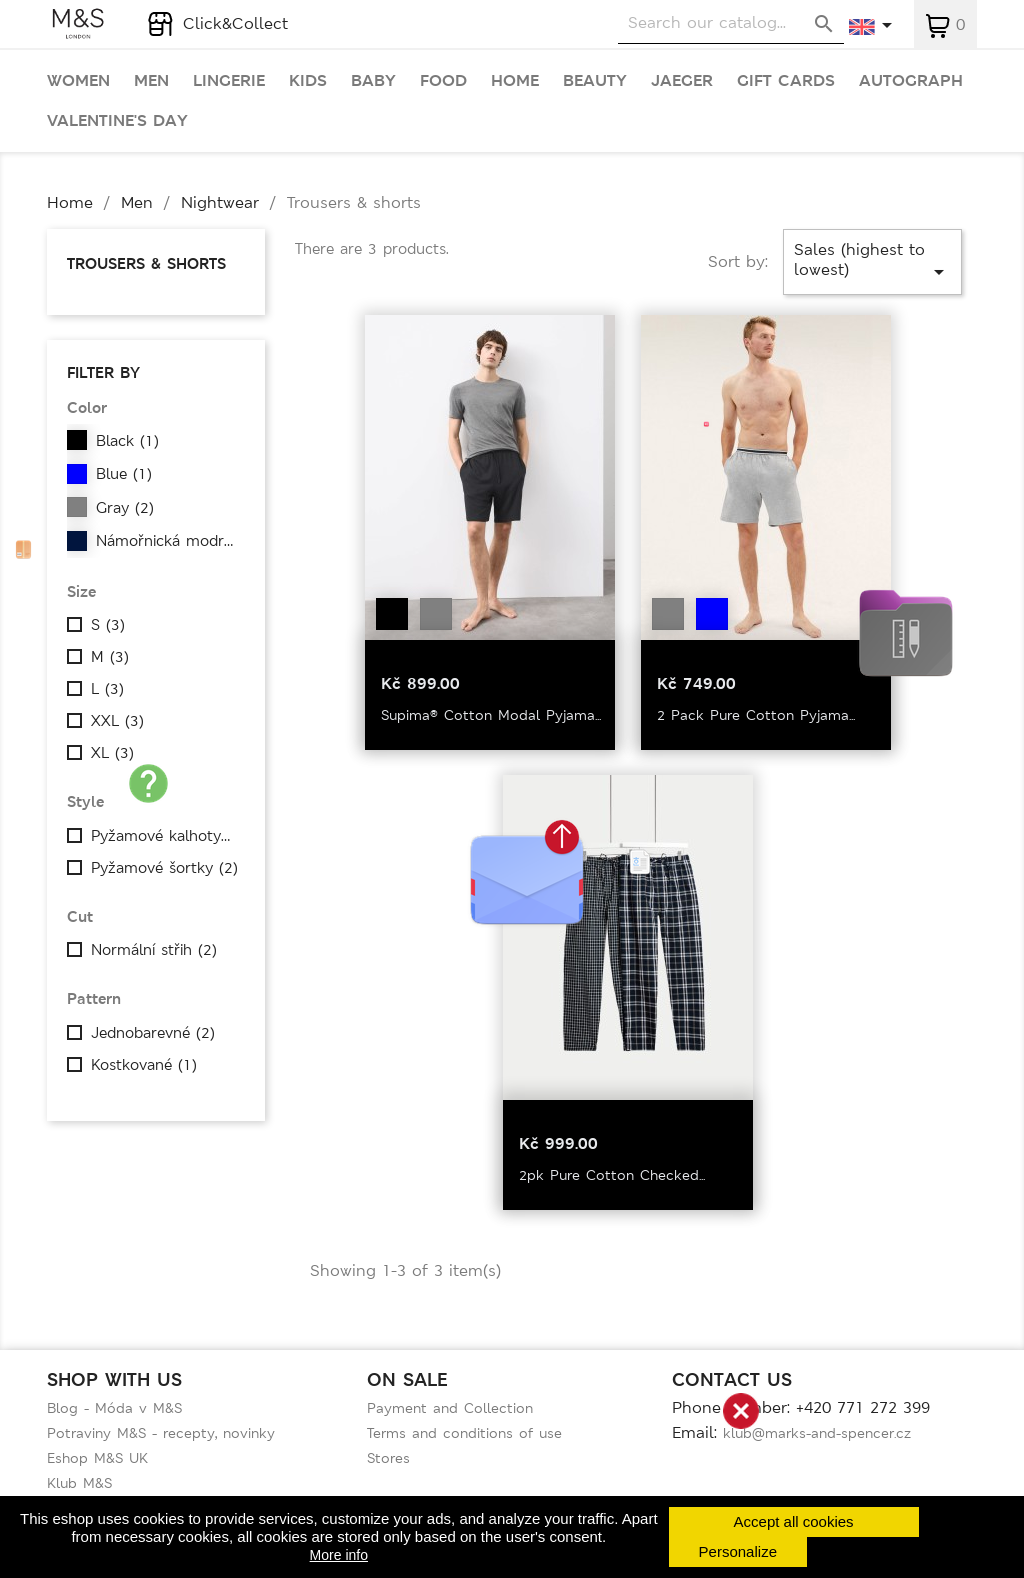 The image size is (1024, 1578). I want to click on hancom hangul word processor document file, so click(640, 862).